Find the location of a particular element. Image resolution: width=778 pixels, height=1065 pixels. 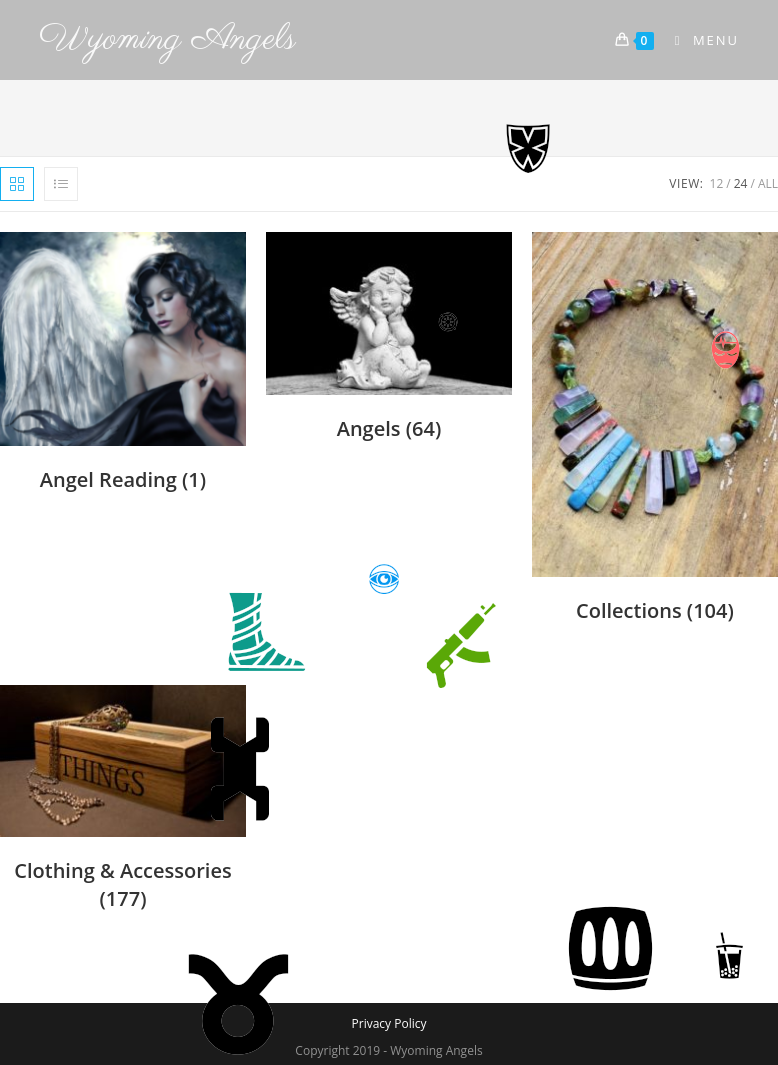

indicates player is in a coma or unconscious state is located at coordinates (725, 350).